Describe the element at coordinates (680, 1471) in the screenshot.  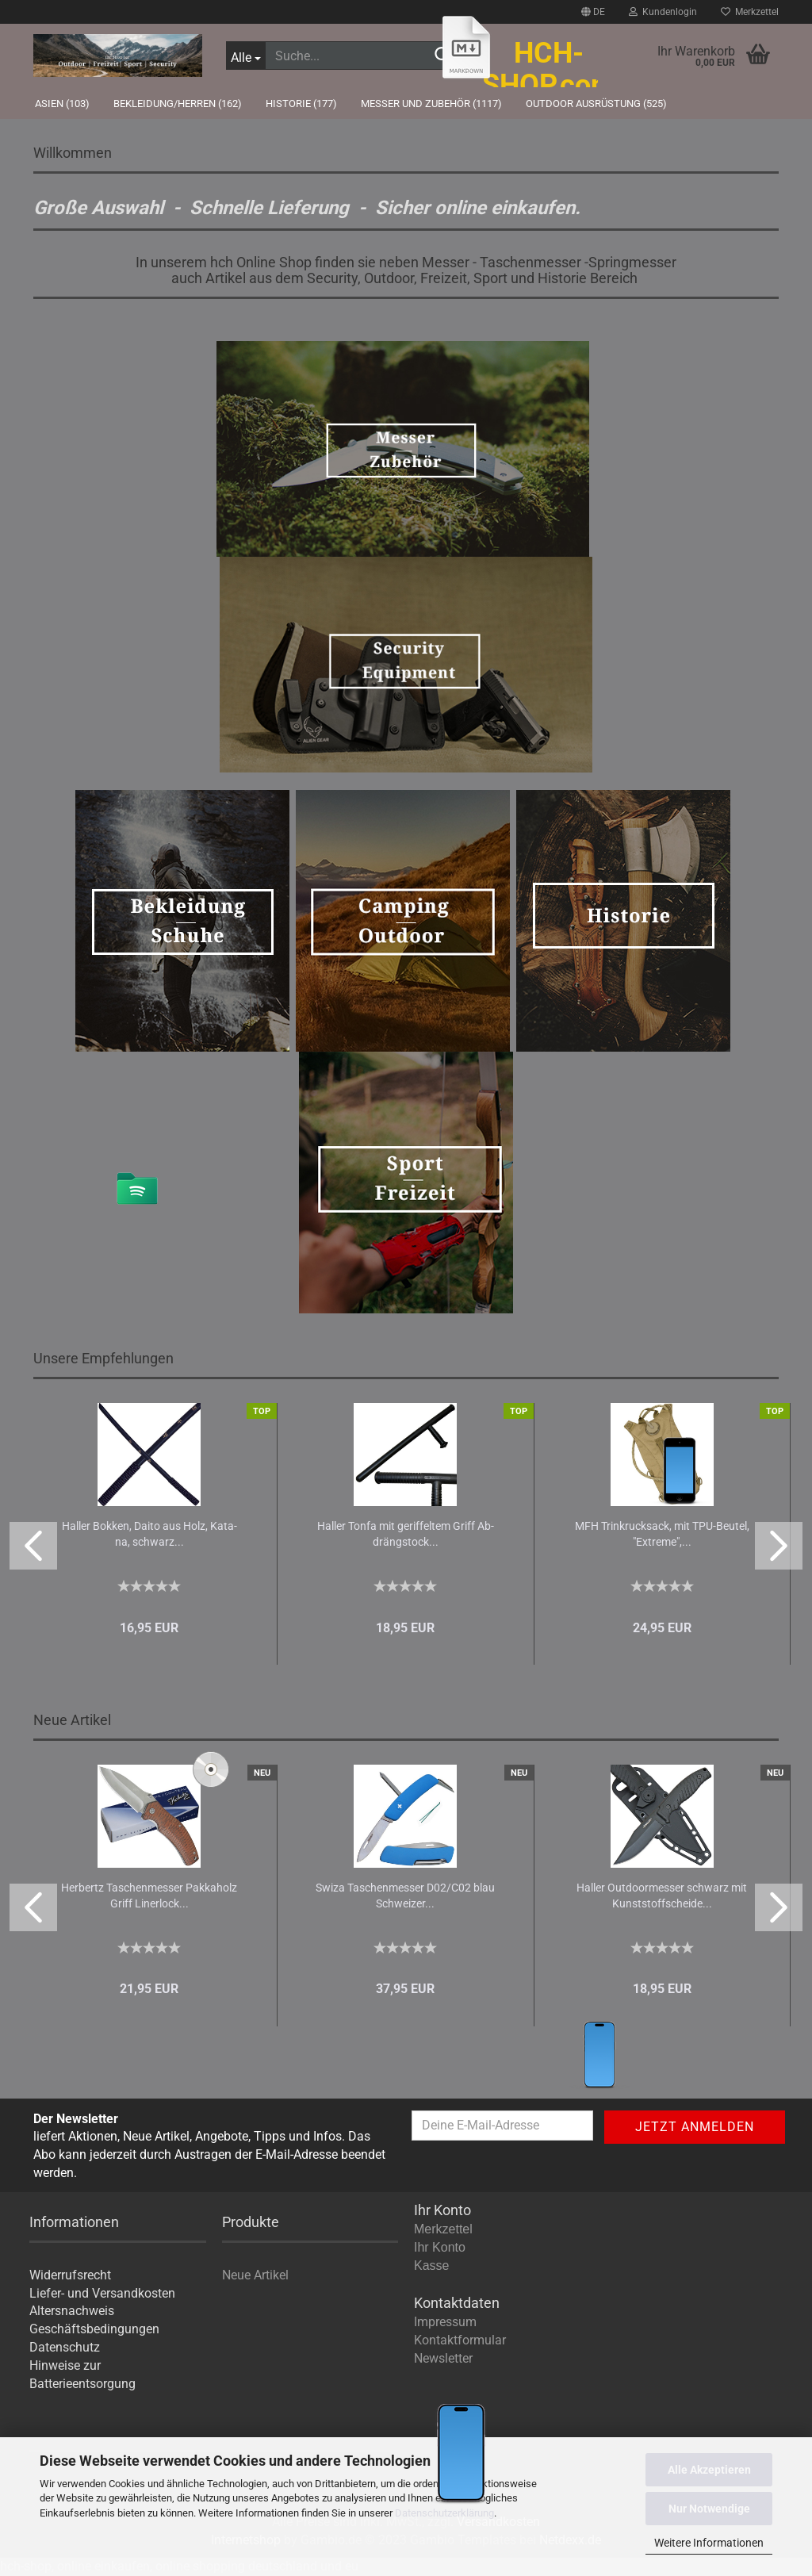
I see `iPod Touch device connected to your computer` at that location.